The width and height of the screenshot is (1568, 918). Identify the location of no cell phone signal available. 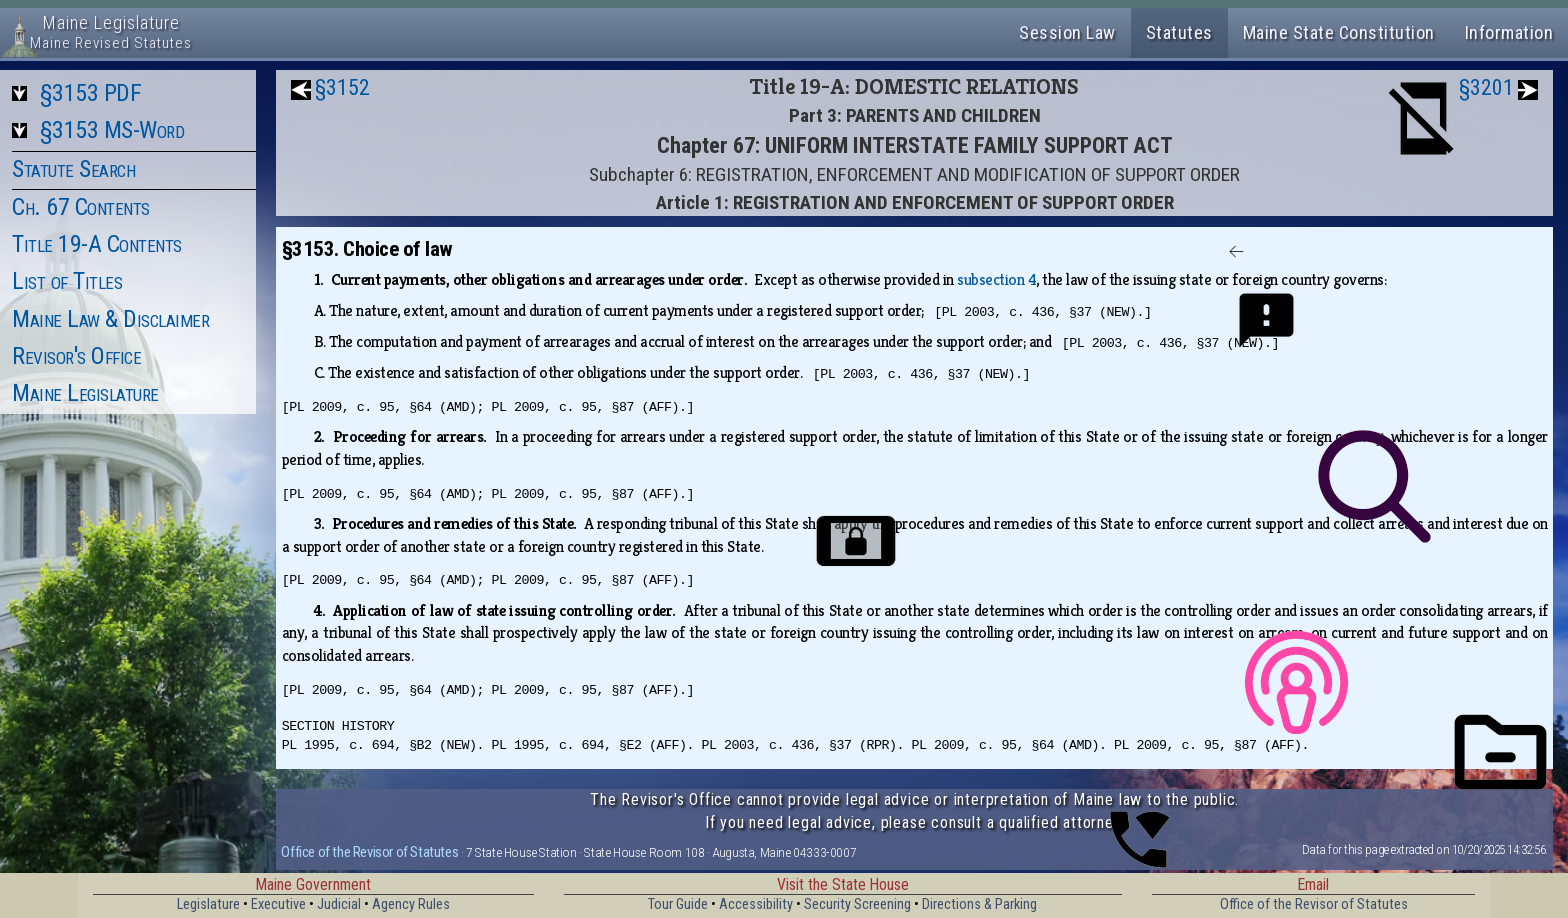
(1423, 118).